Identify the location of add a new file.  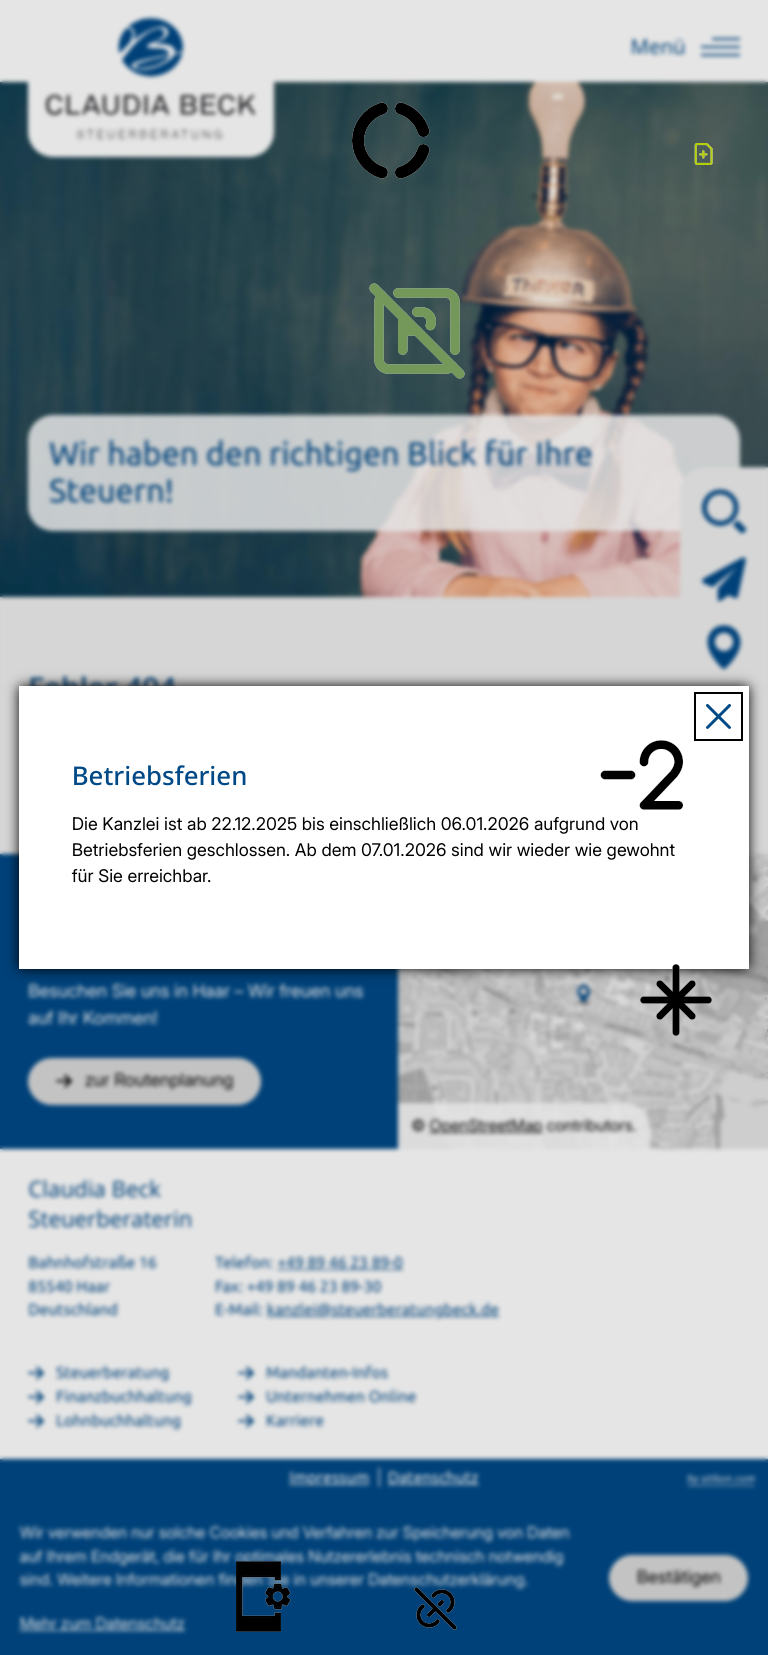
(703, 154).